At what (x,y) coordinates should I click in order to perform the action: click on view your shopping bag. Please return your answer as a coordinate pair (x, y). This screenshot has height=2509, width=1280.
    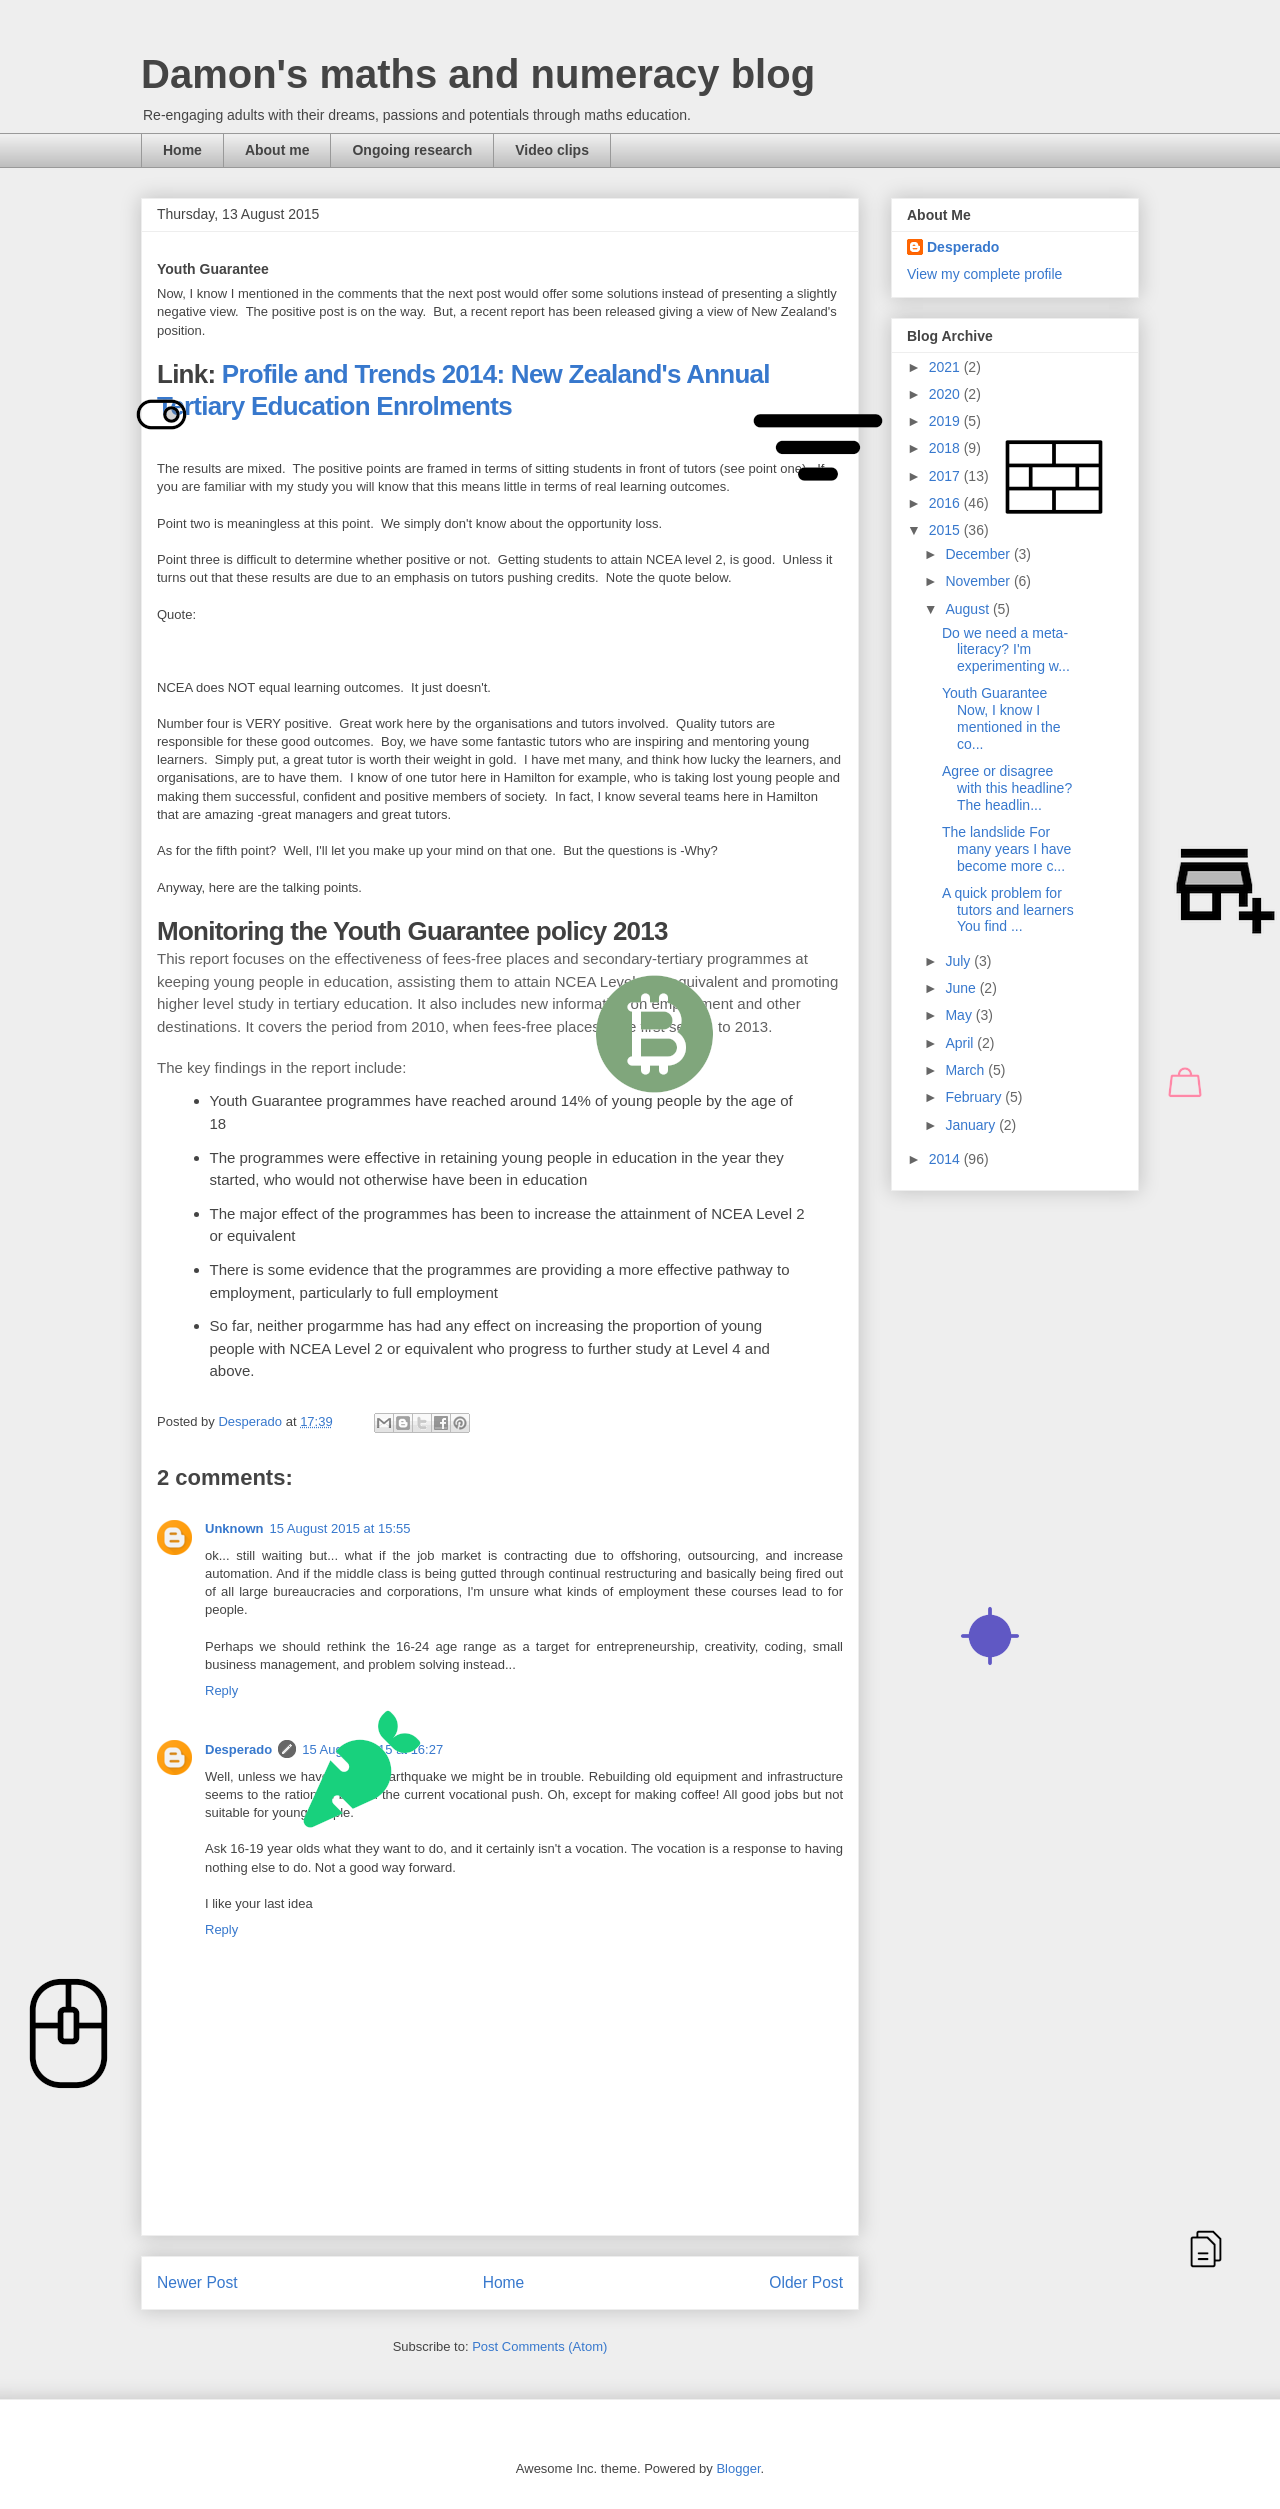
    Looking at the image, I should click on (1185, 1084).